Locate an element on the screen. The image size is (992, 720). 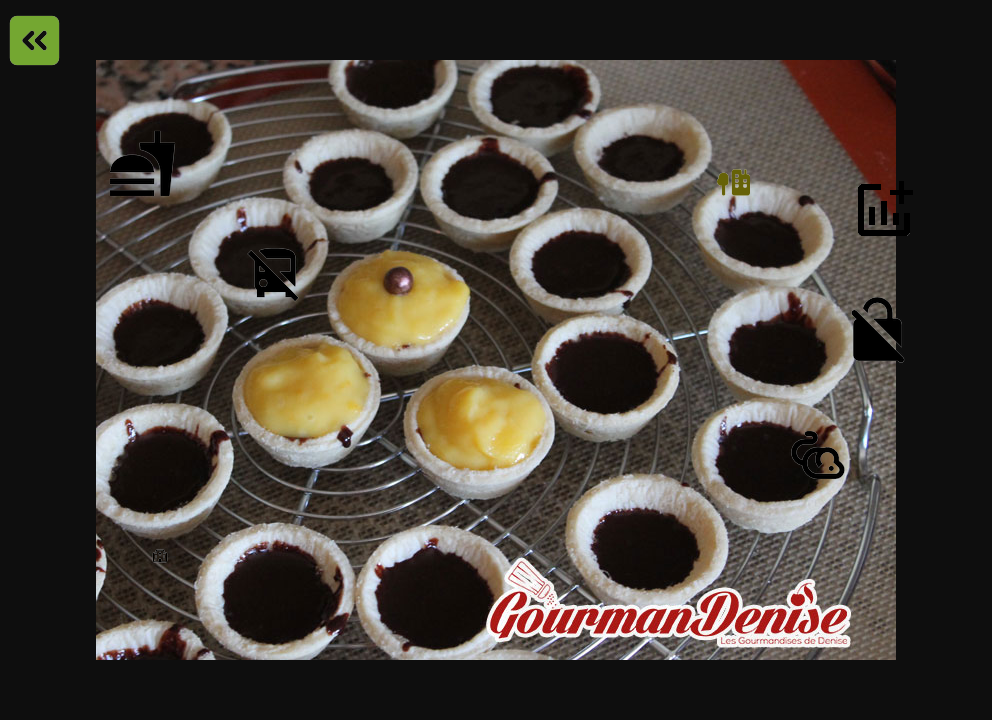
go back multiple steps is located at coordinates (34, 40).